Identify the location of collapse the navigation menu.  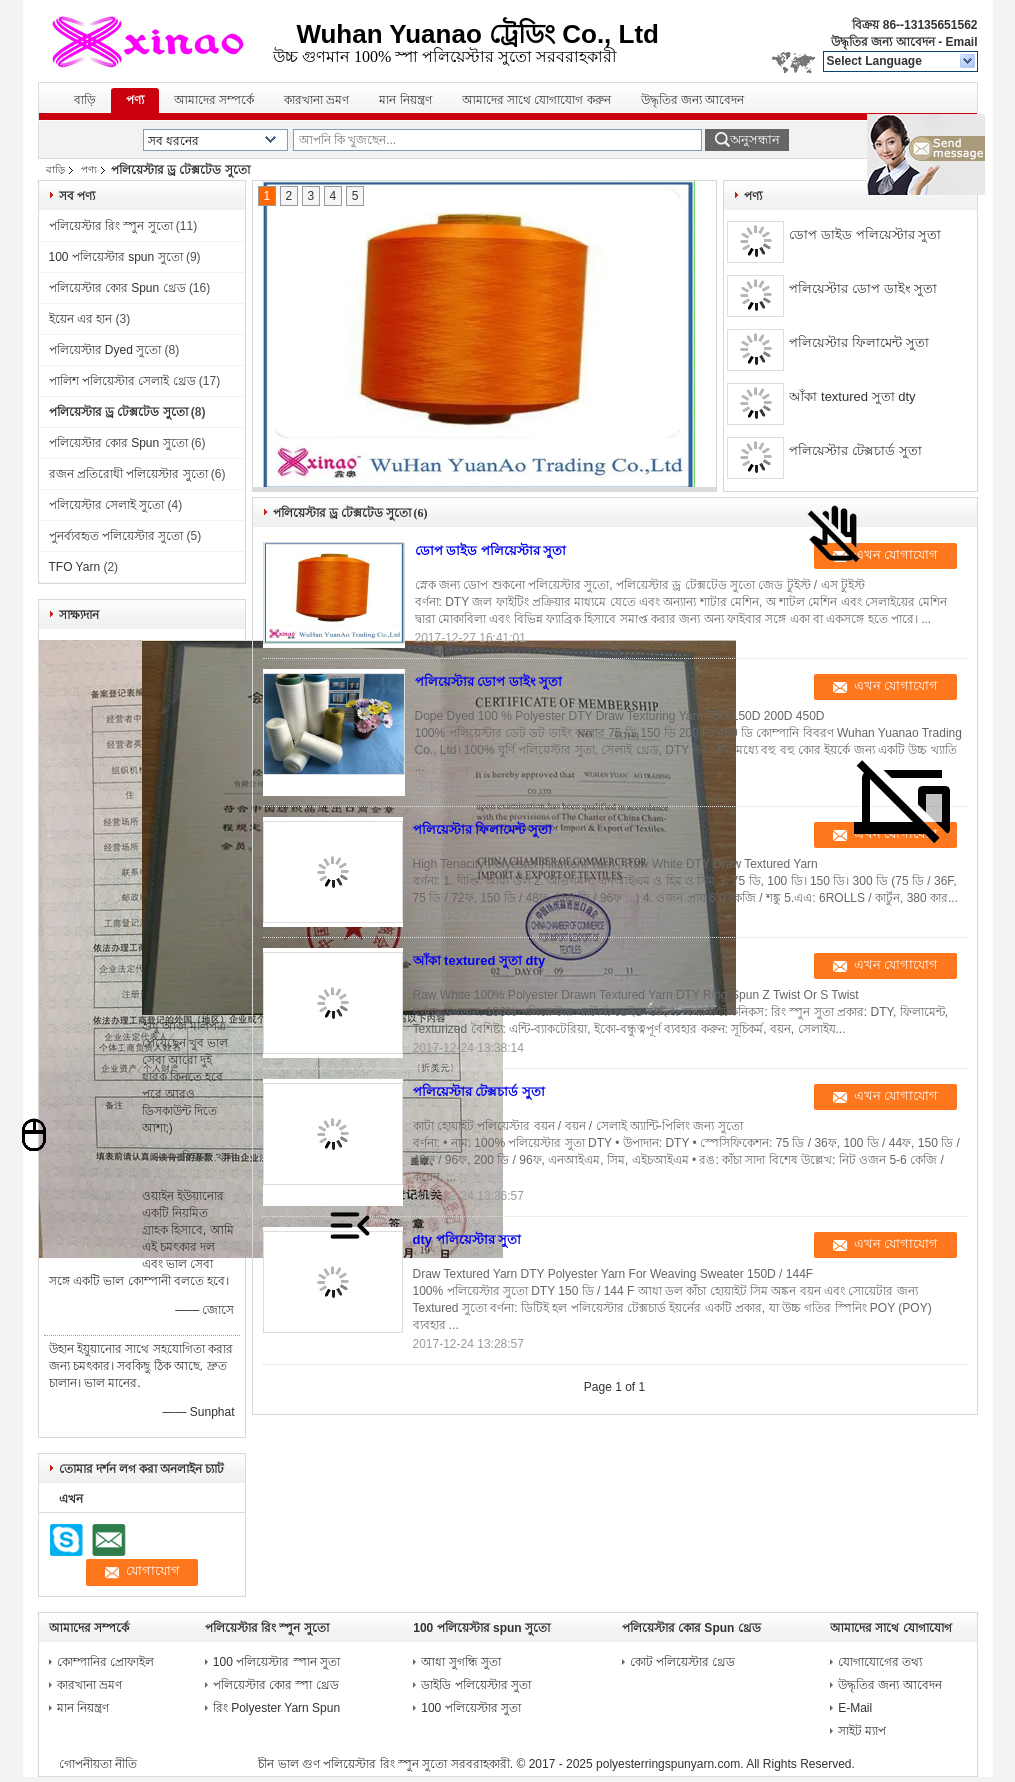
(350, 1225).